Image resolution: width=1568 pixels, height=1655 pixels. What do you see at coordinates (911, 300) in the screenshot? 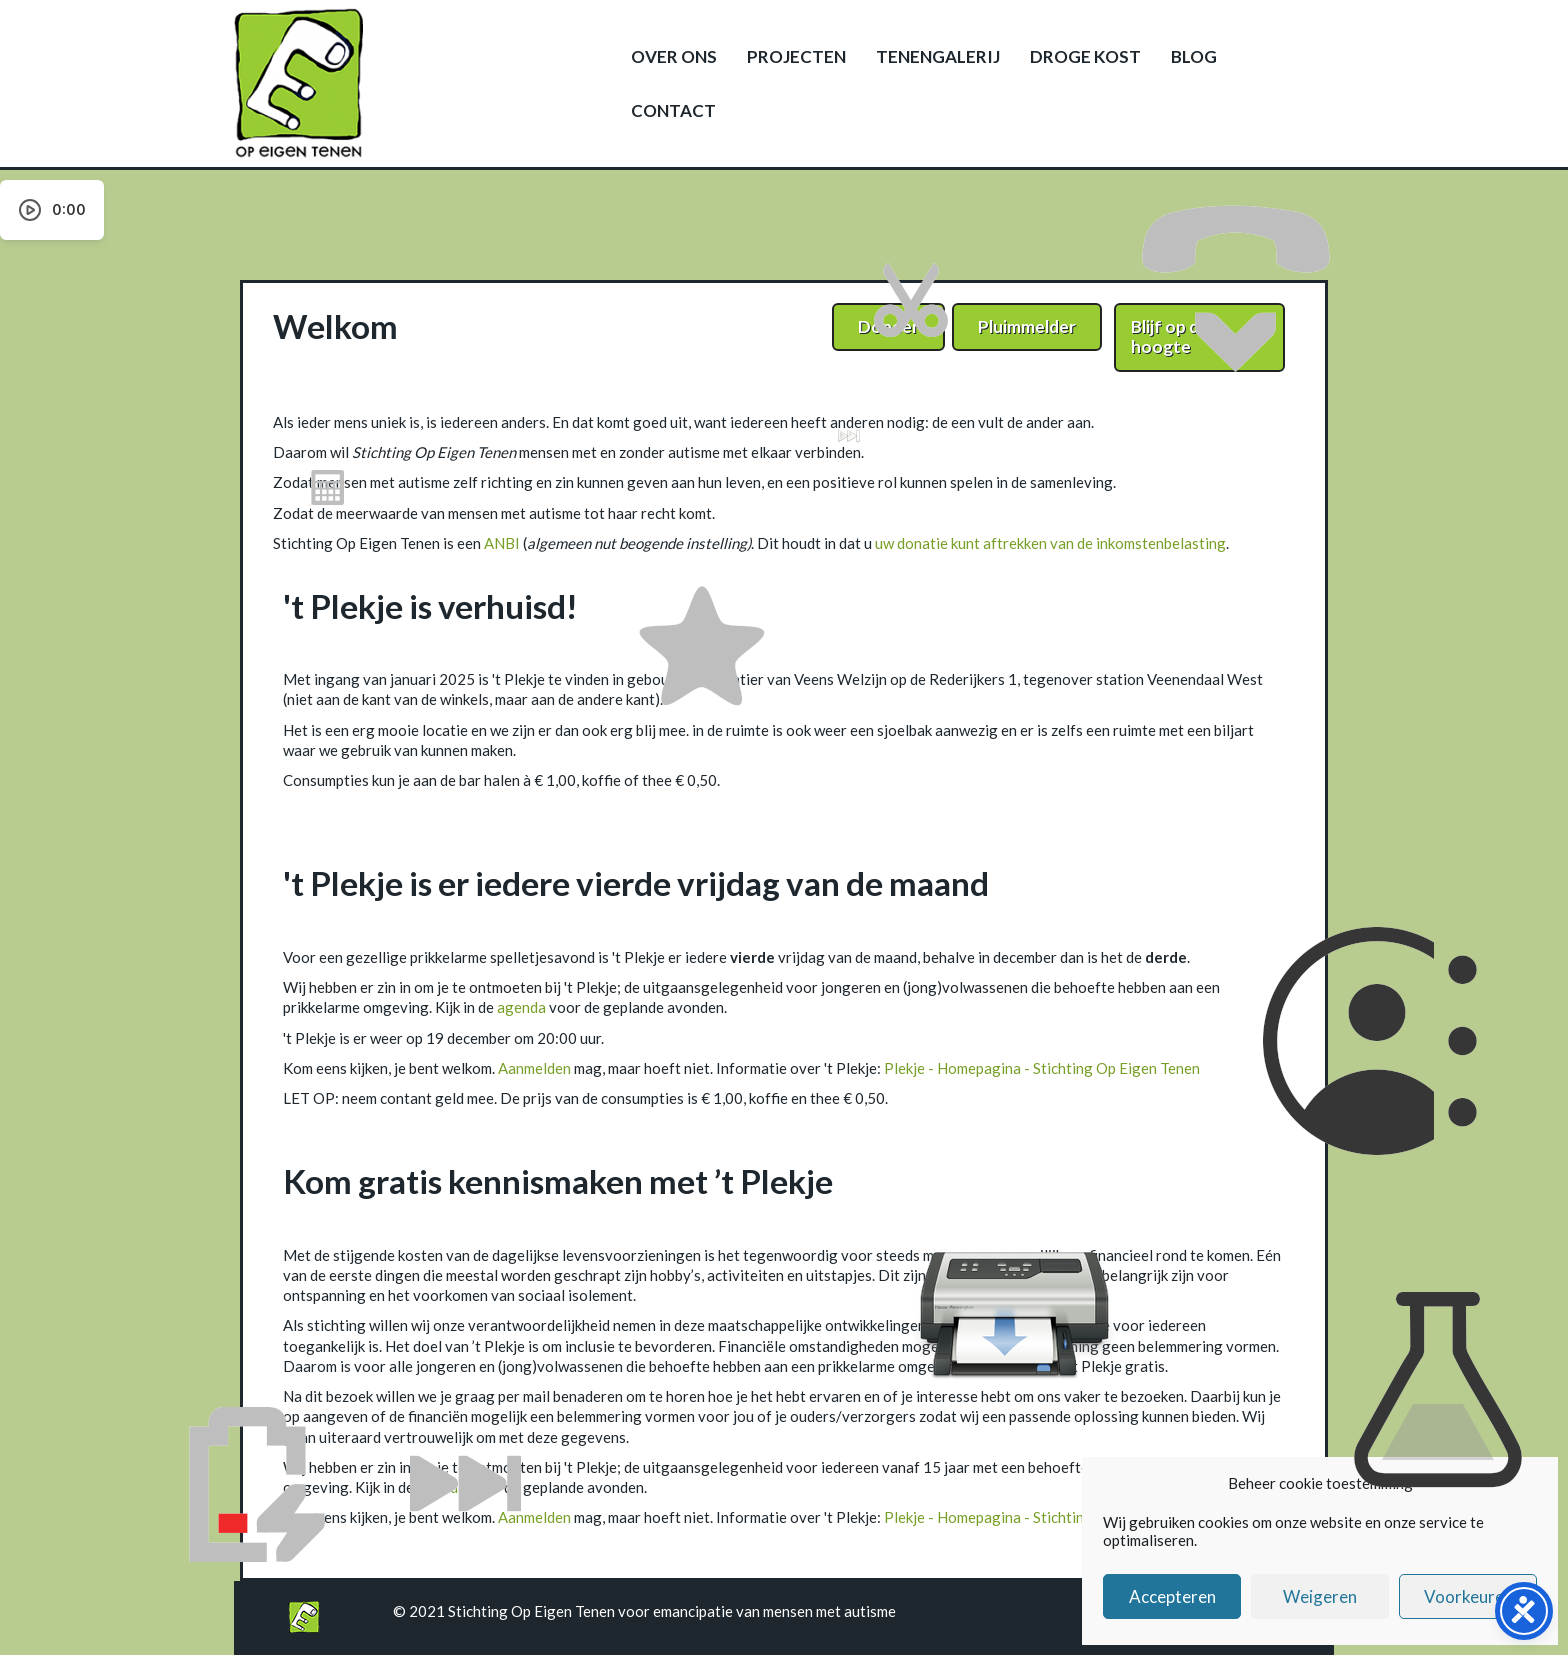
I see `cut selected content to clipboard` at bounding box center [911, 300].